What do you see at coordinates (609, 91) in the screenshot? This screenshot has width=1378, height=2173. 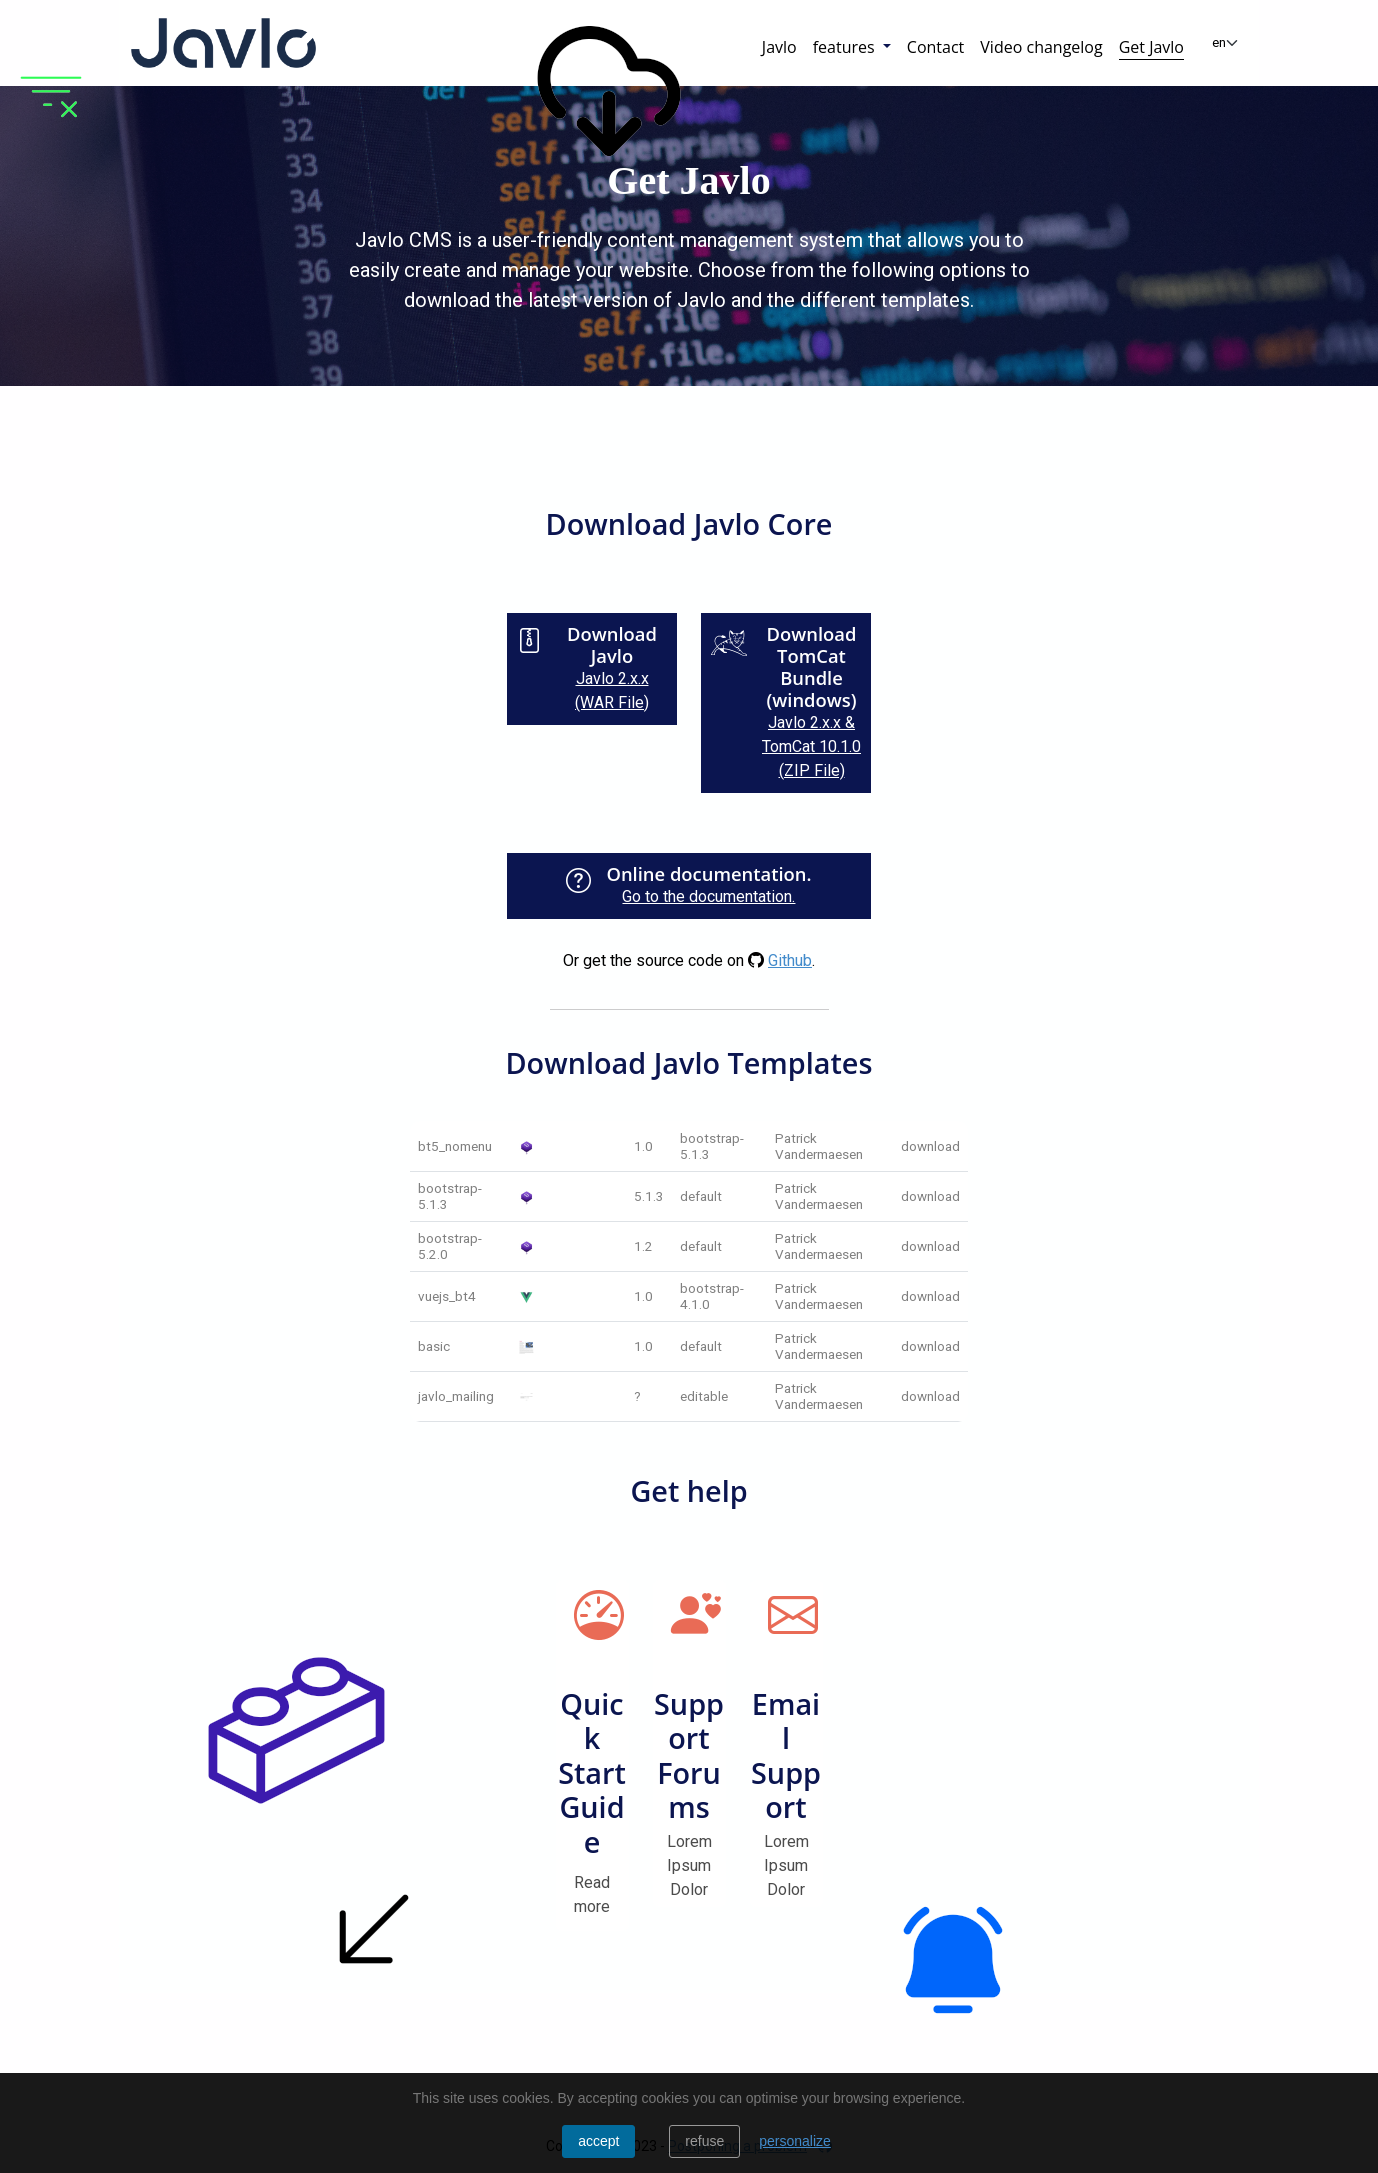 I see `download file from cloud storage` at bounding box center [609, 91].